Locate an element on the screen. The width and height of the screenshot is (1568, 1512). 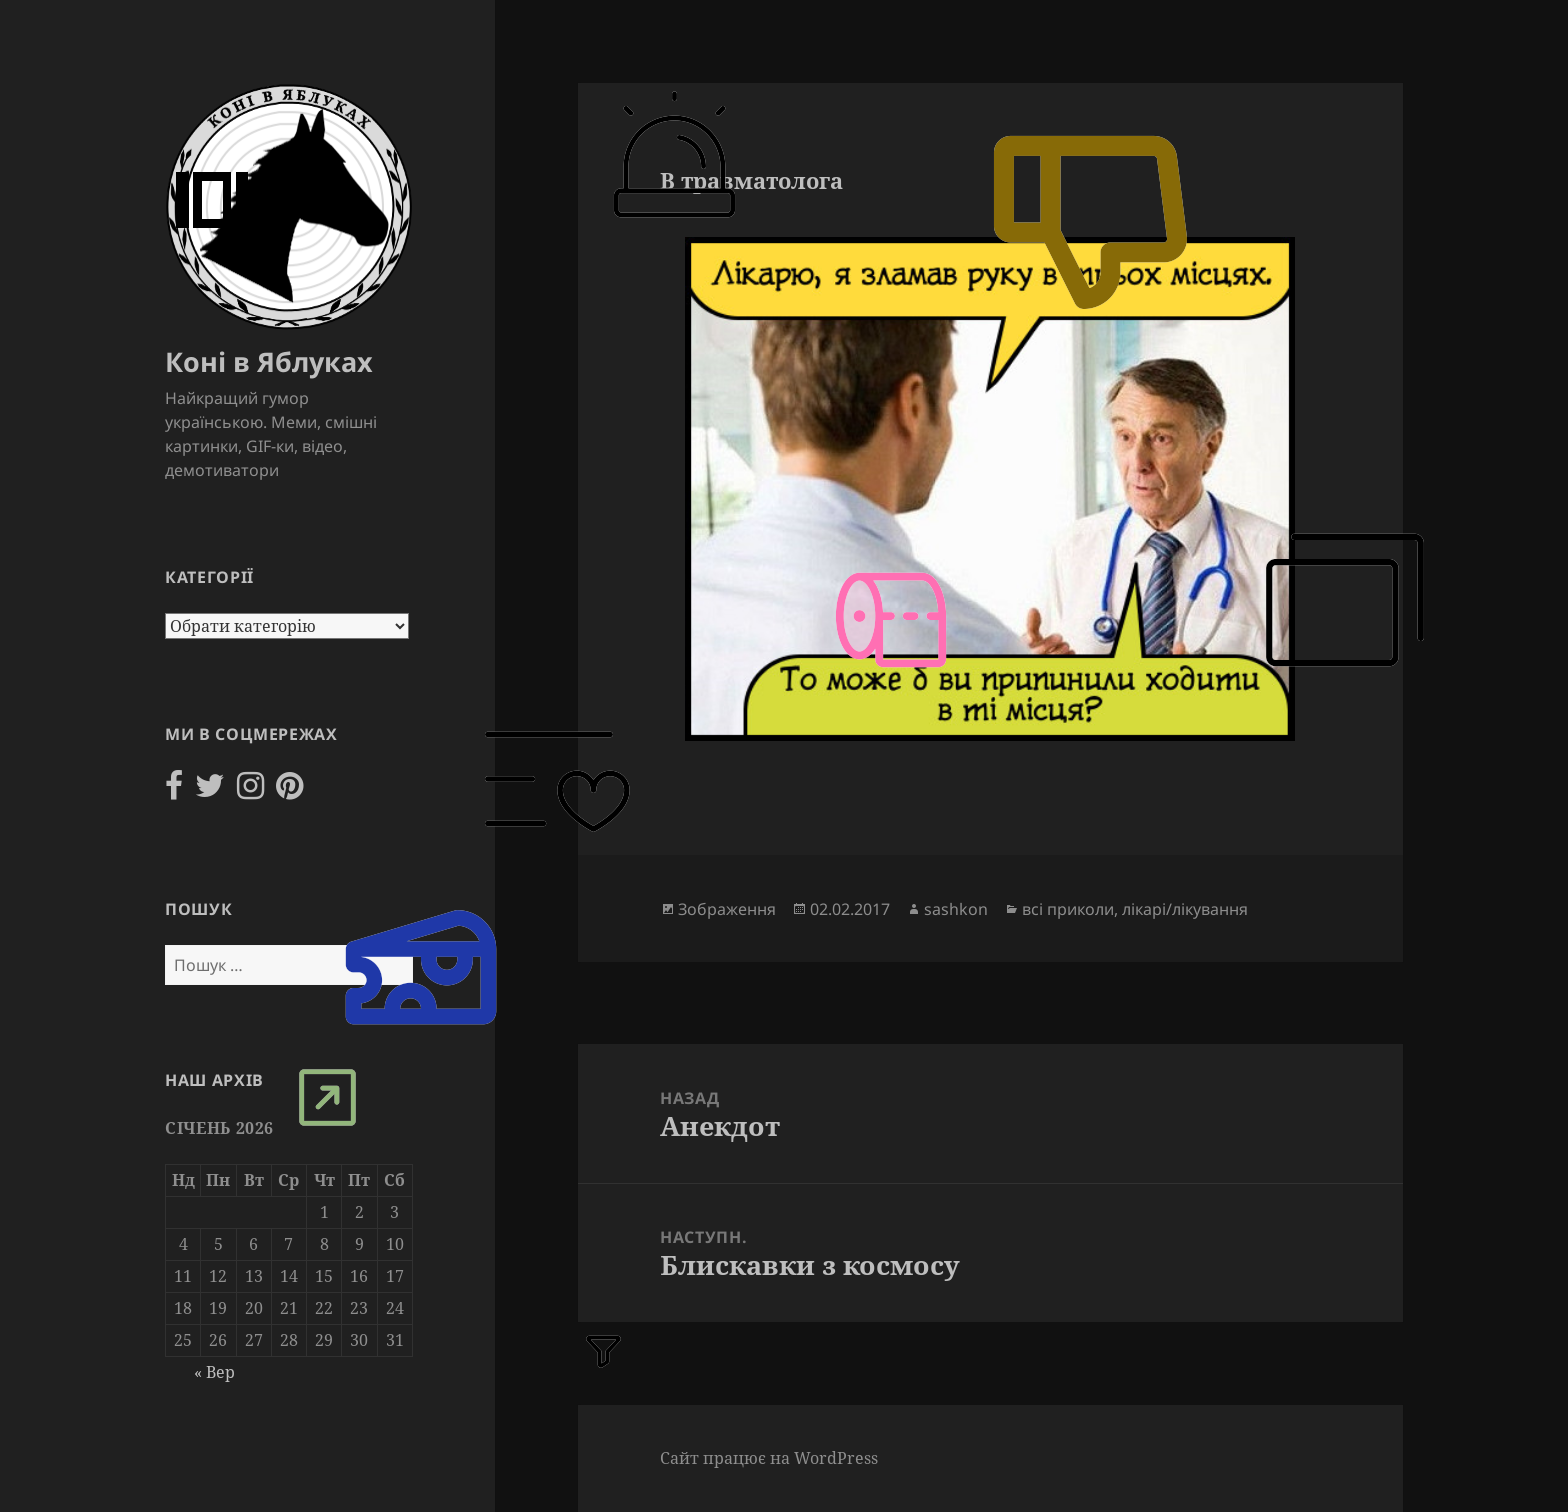
dislike or downvote content is located at coordinates (1090, 212).